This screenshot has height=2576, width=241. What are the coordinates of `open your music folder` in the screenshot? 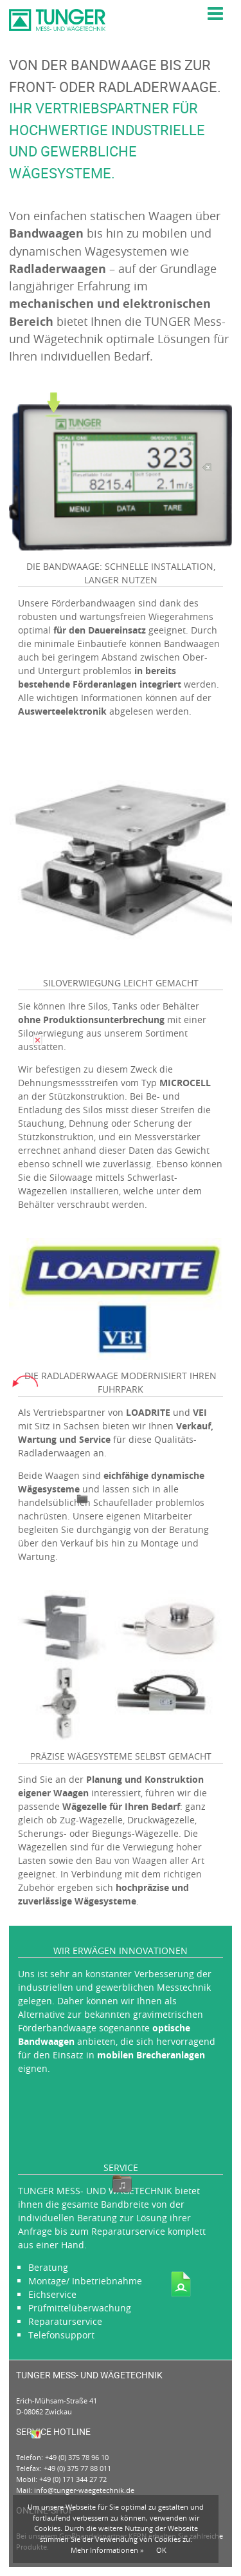 It's located at (122, 2183).